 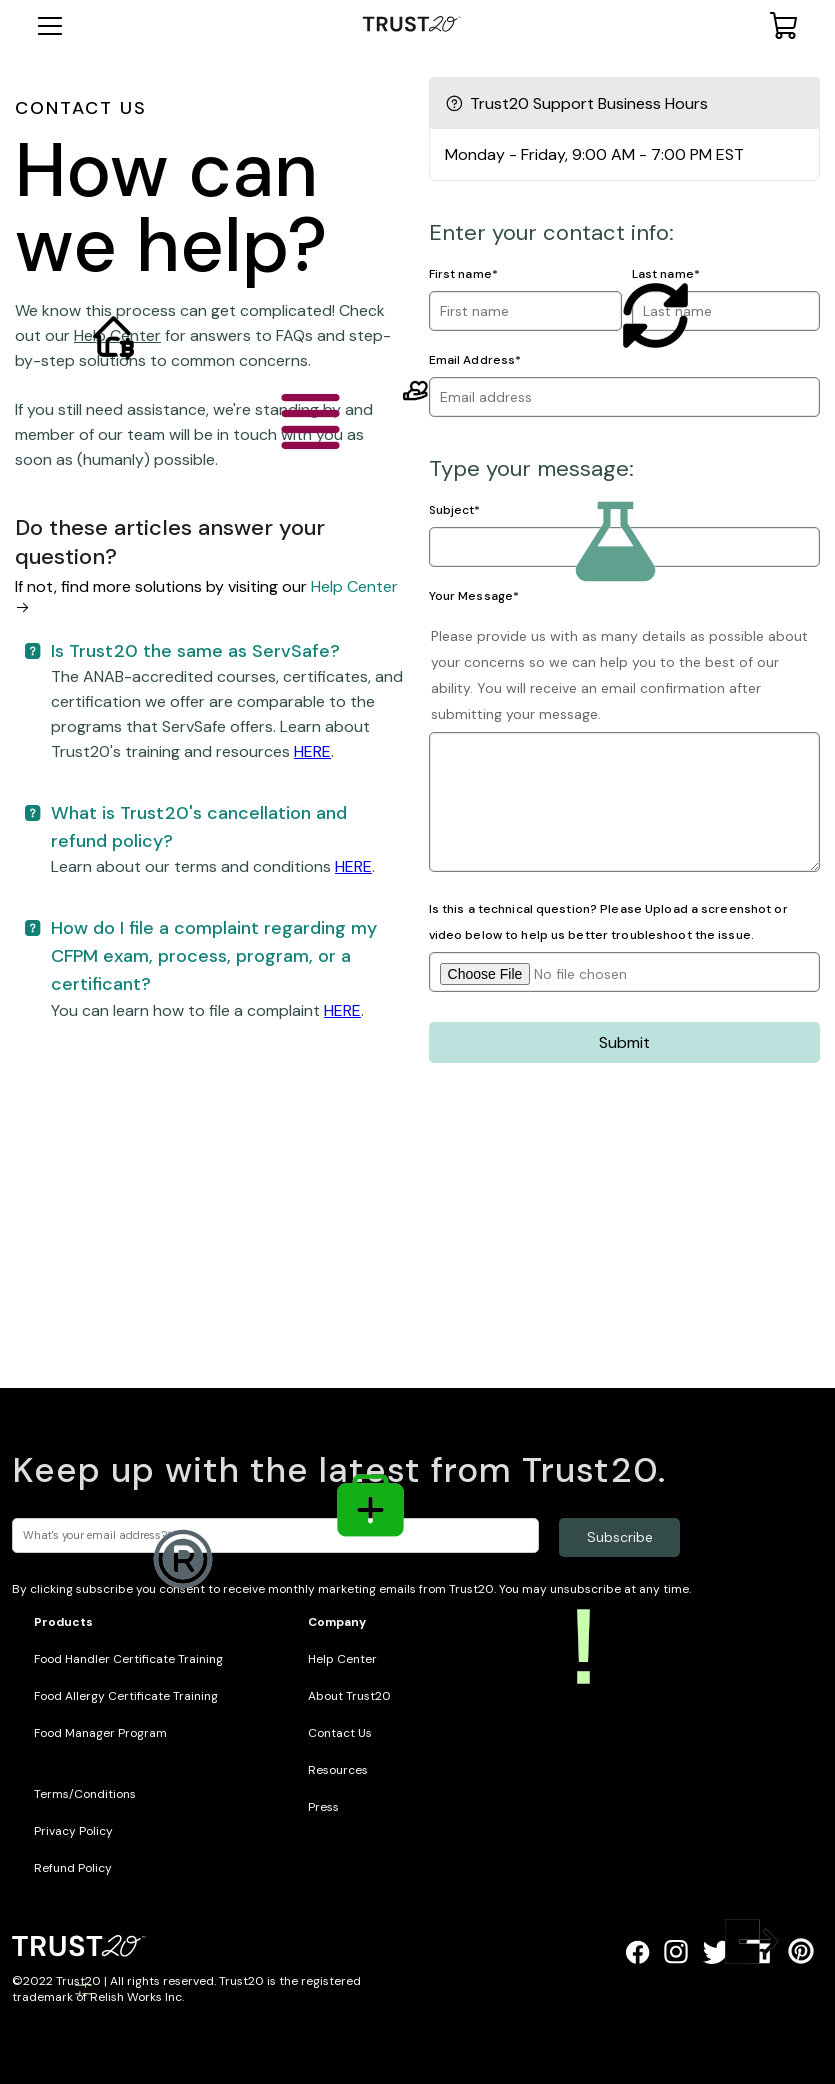 What do you see at coordinates (751, 1941) in the screenshot?
I see `log out of your account` at bounding box center [751, 1941].